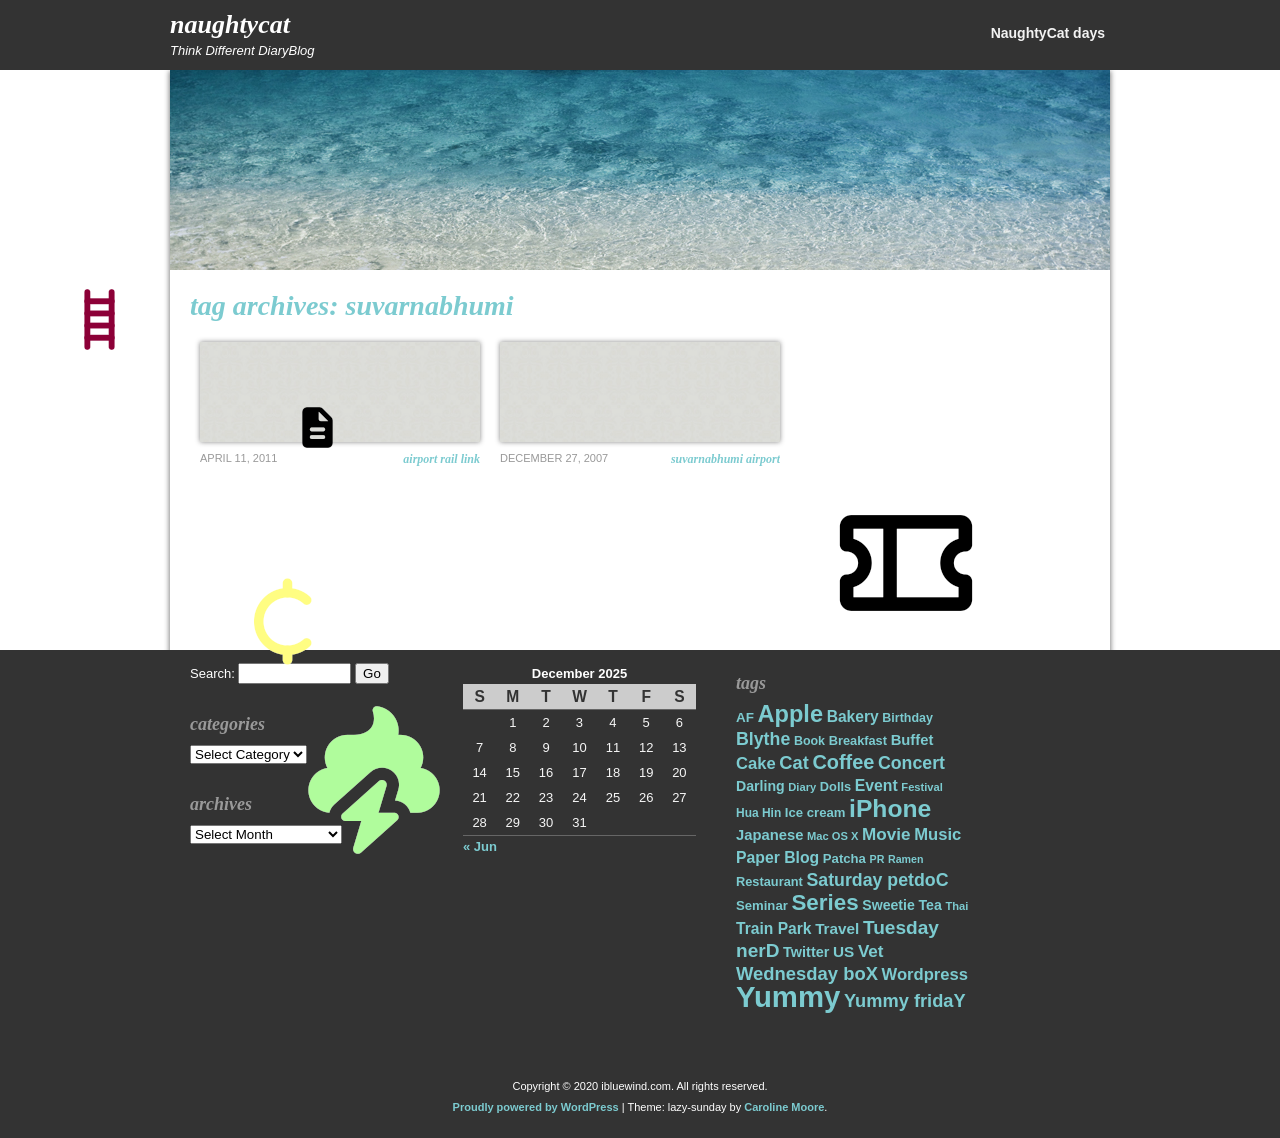  I want to click on view document or text file, so click(317, 427).